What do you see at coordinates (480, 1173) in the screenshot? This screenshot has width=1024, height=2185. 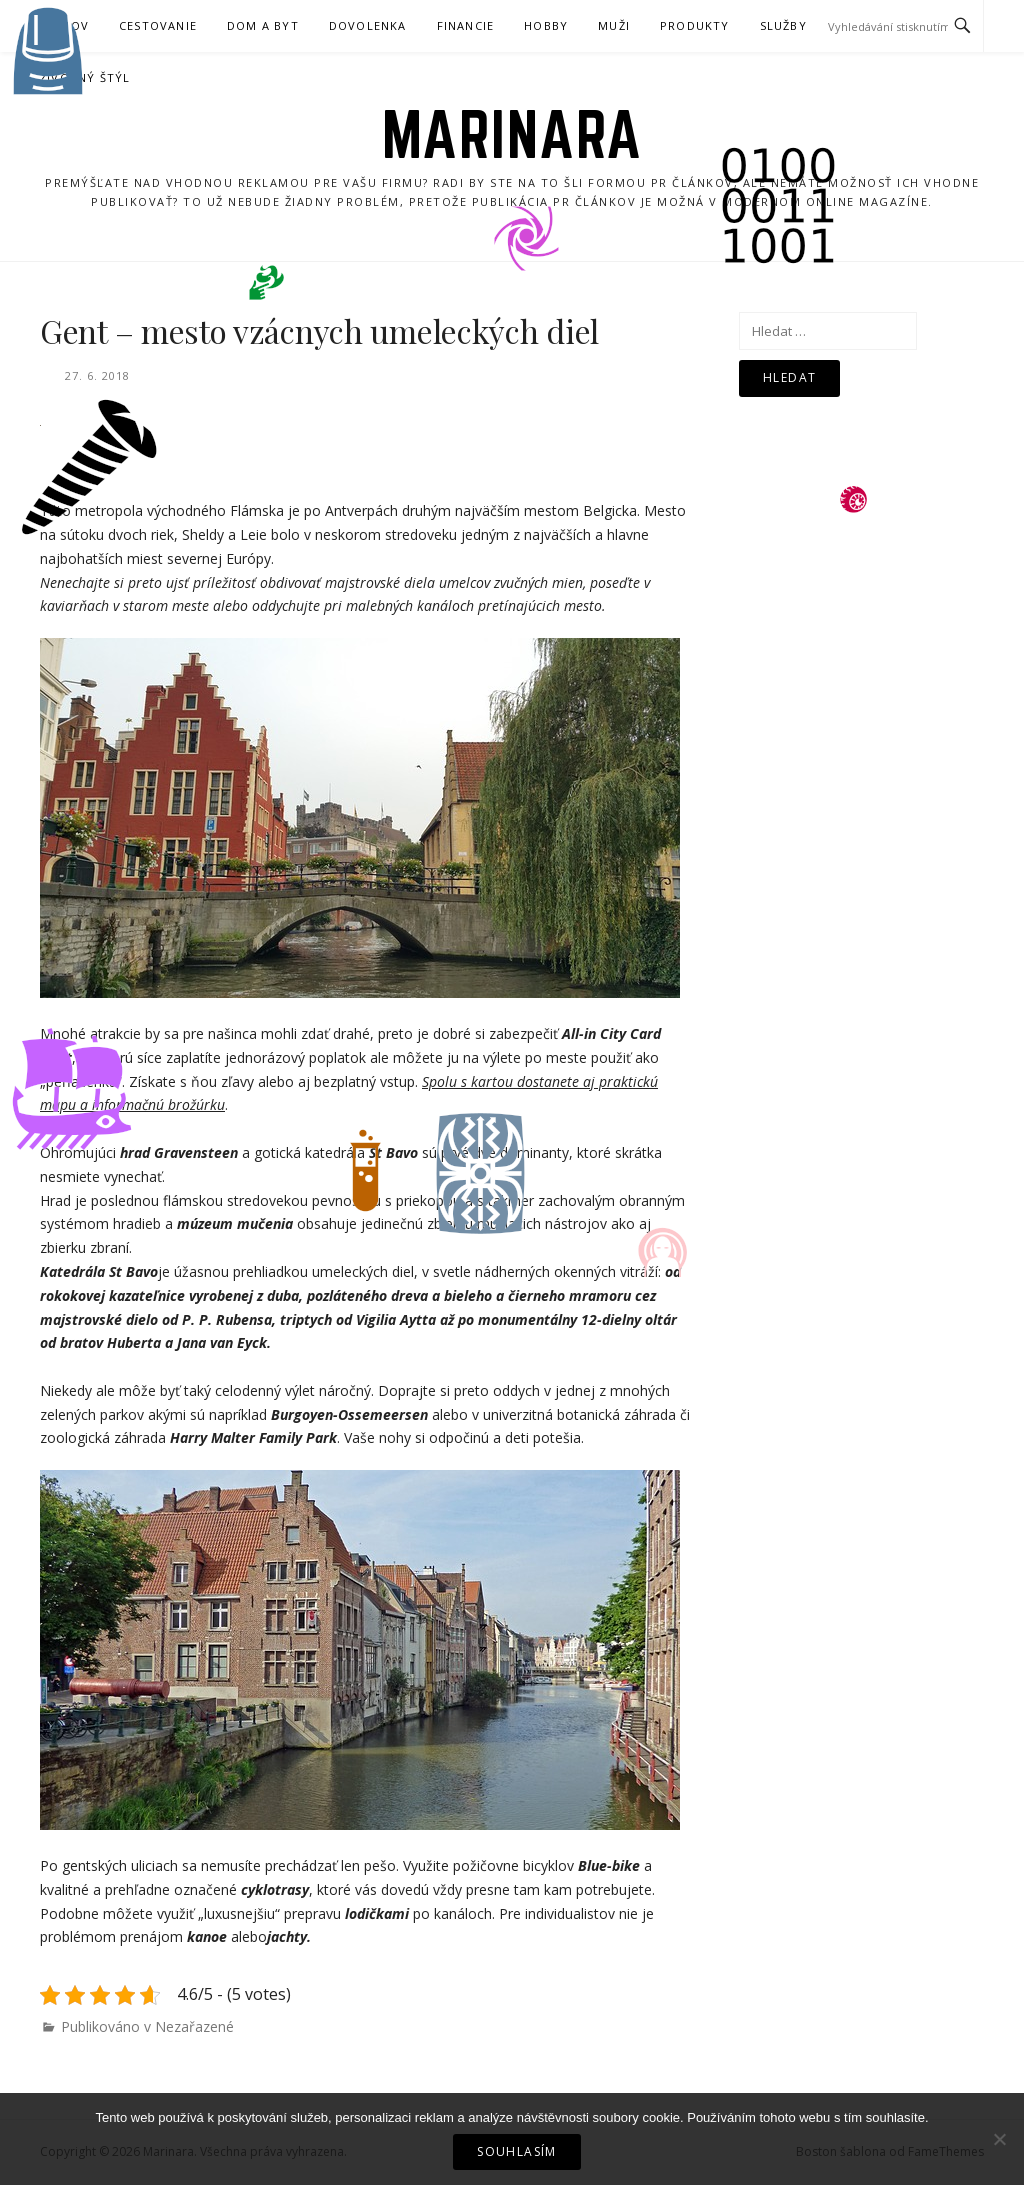 I see `access defense or shield abilities in a game` at bounding box center [480, 1173].